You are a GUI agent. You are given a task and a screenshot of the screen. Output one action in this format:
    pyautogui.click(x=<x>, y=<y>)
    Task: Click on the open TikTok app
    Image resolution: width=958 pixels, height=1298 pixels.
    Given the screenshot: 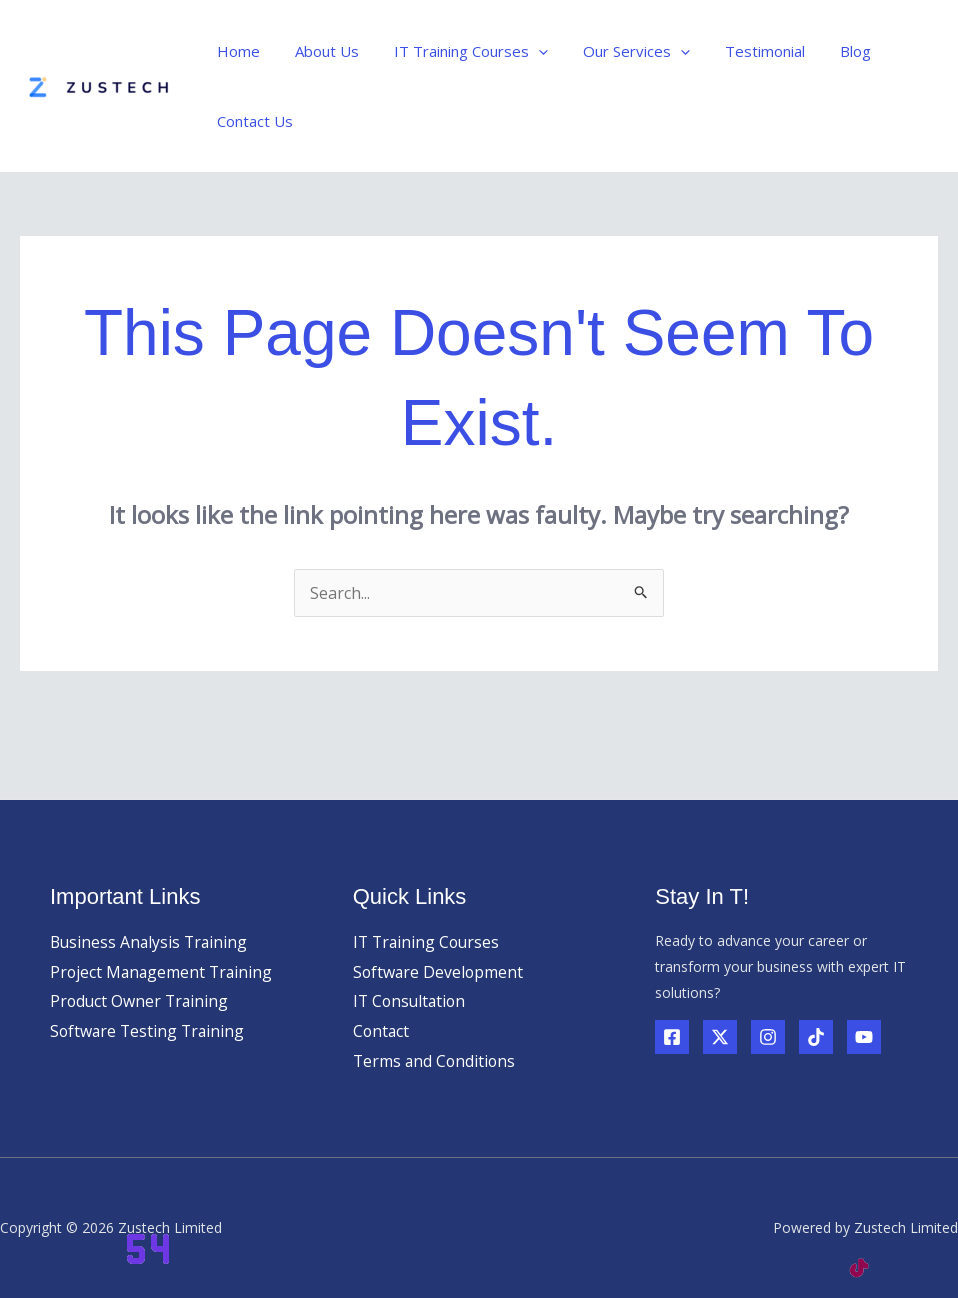 What is the action you would take?
    pyautogui.click(x=859, y=1268)
    